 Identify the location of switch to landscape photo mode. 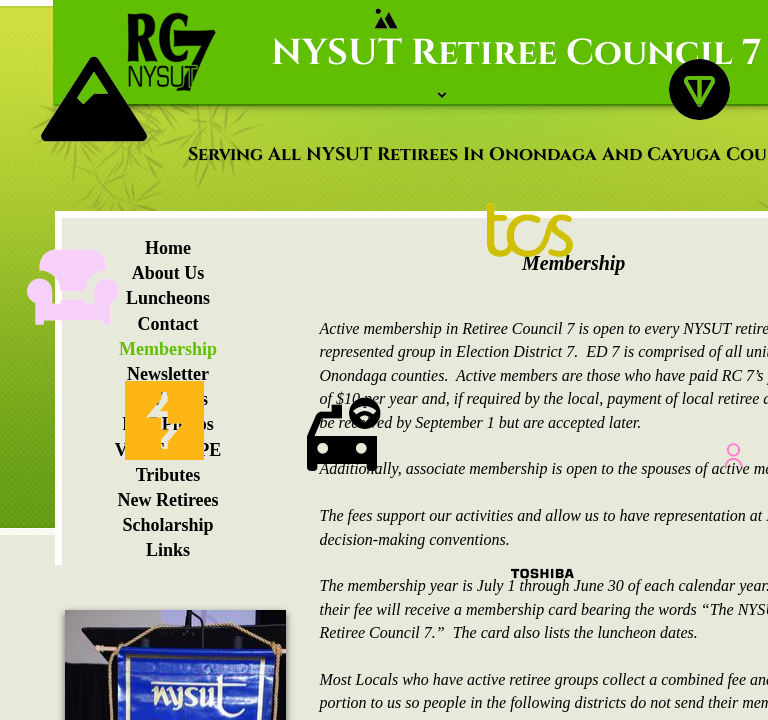
(385, 18).